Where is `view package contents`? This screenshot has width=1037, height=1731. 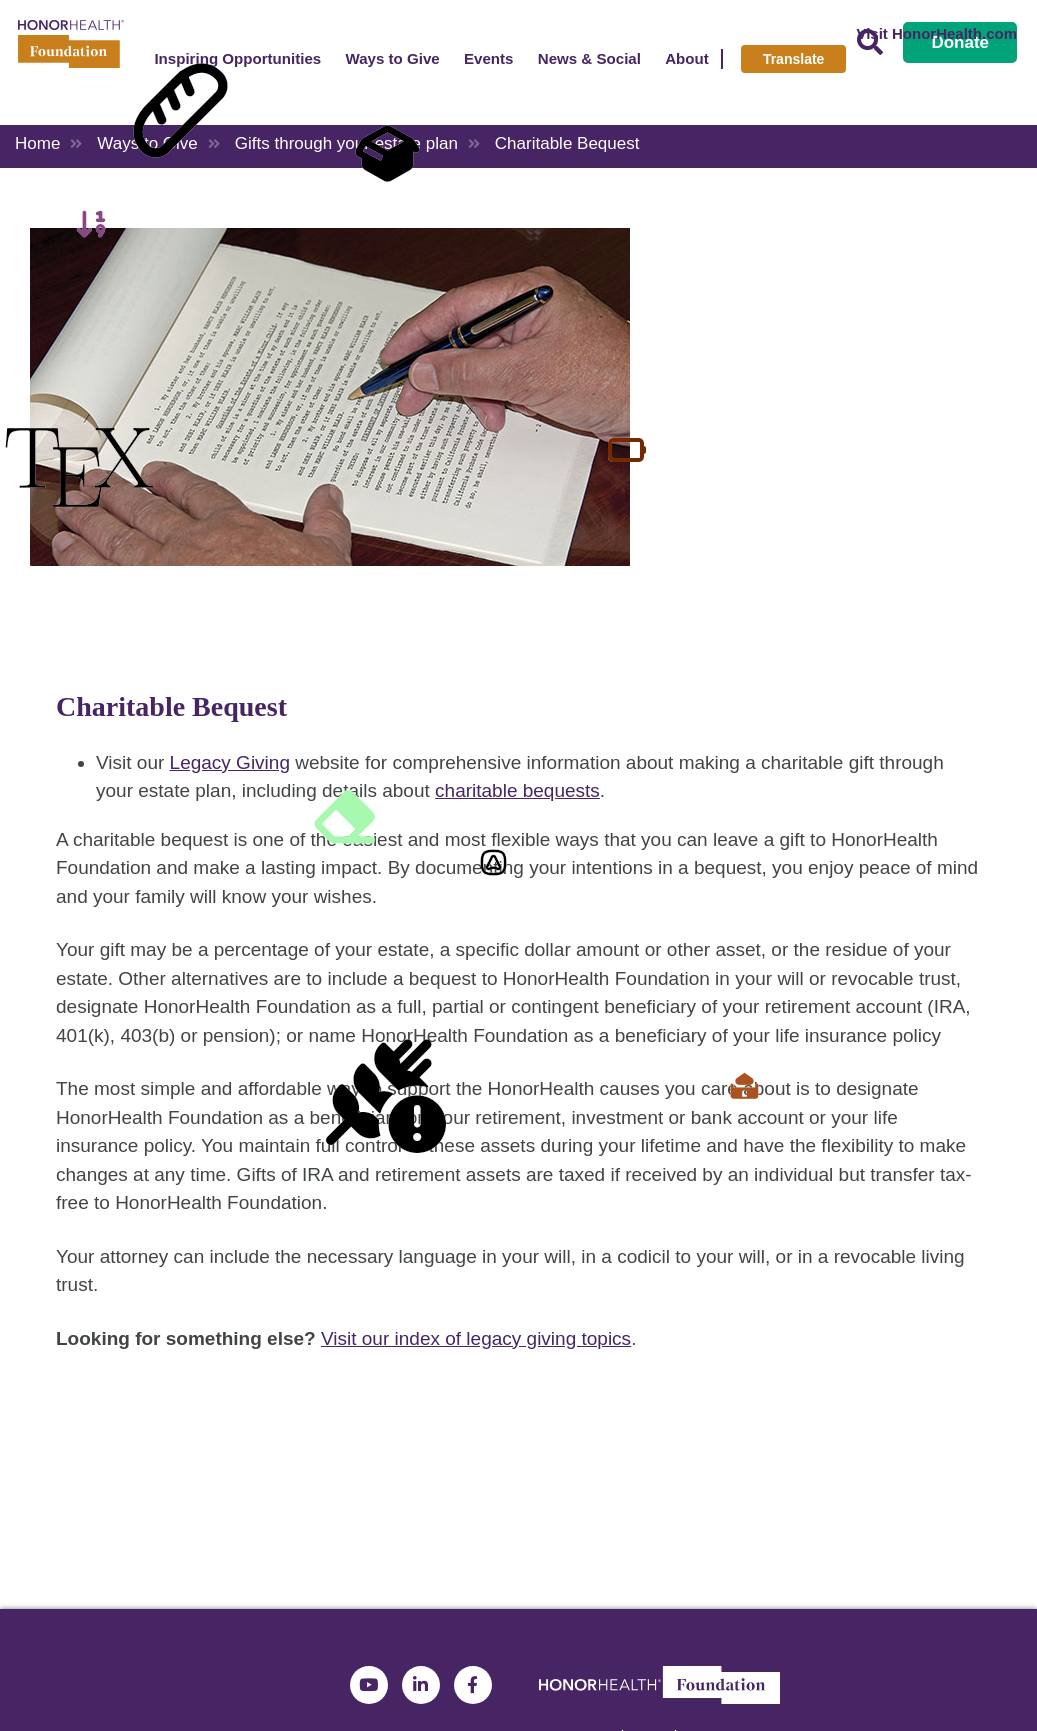 view package contents is located at coordinates (387, 153).